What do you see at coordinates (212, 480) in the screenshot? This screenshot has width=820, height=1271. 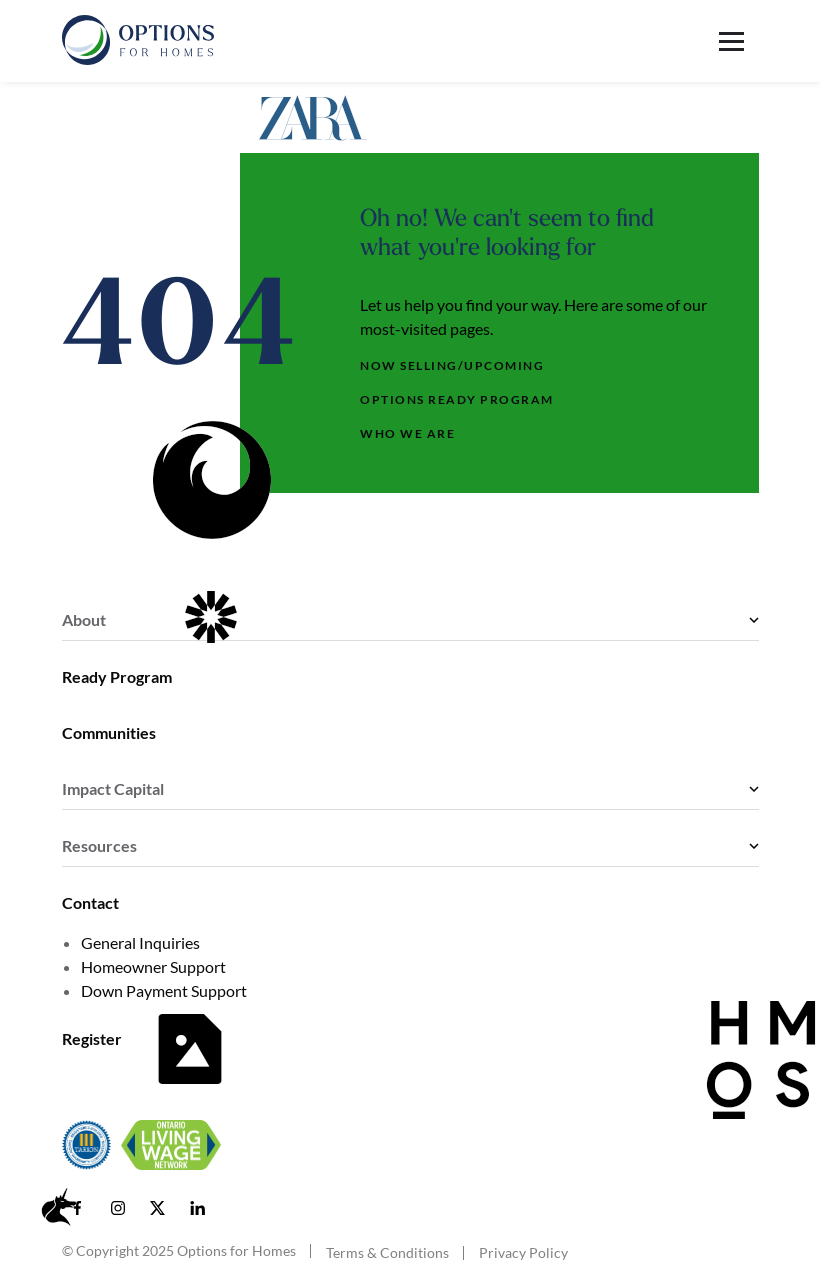 I see `open Firefox browser` at bounding box center [212, 480].